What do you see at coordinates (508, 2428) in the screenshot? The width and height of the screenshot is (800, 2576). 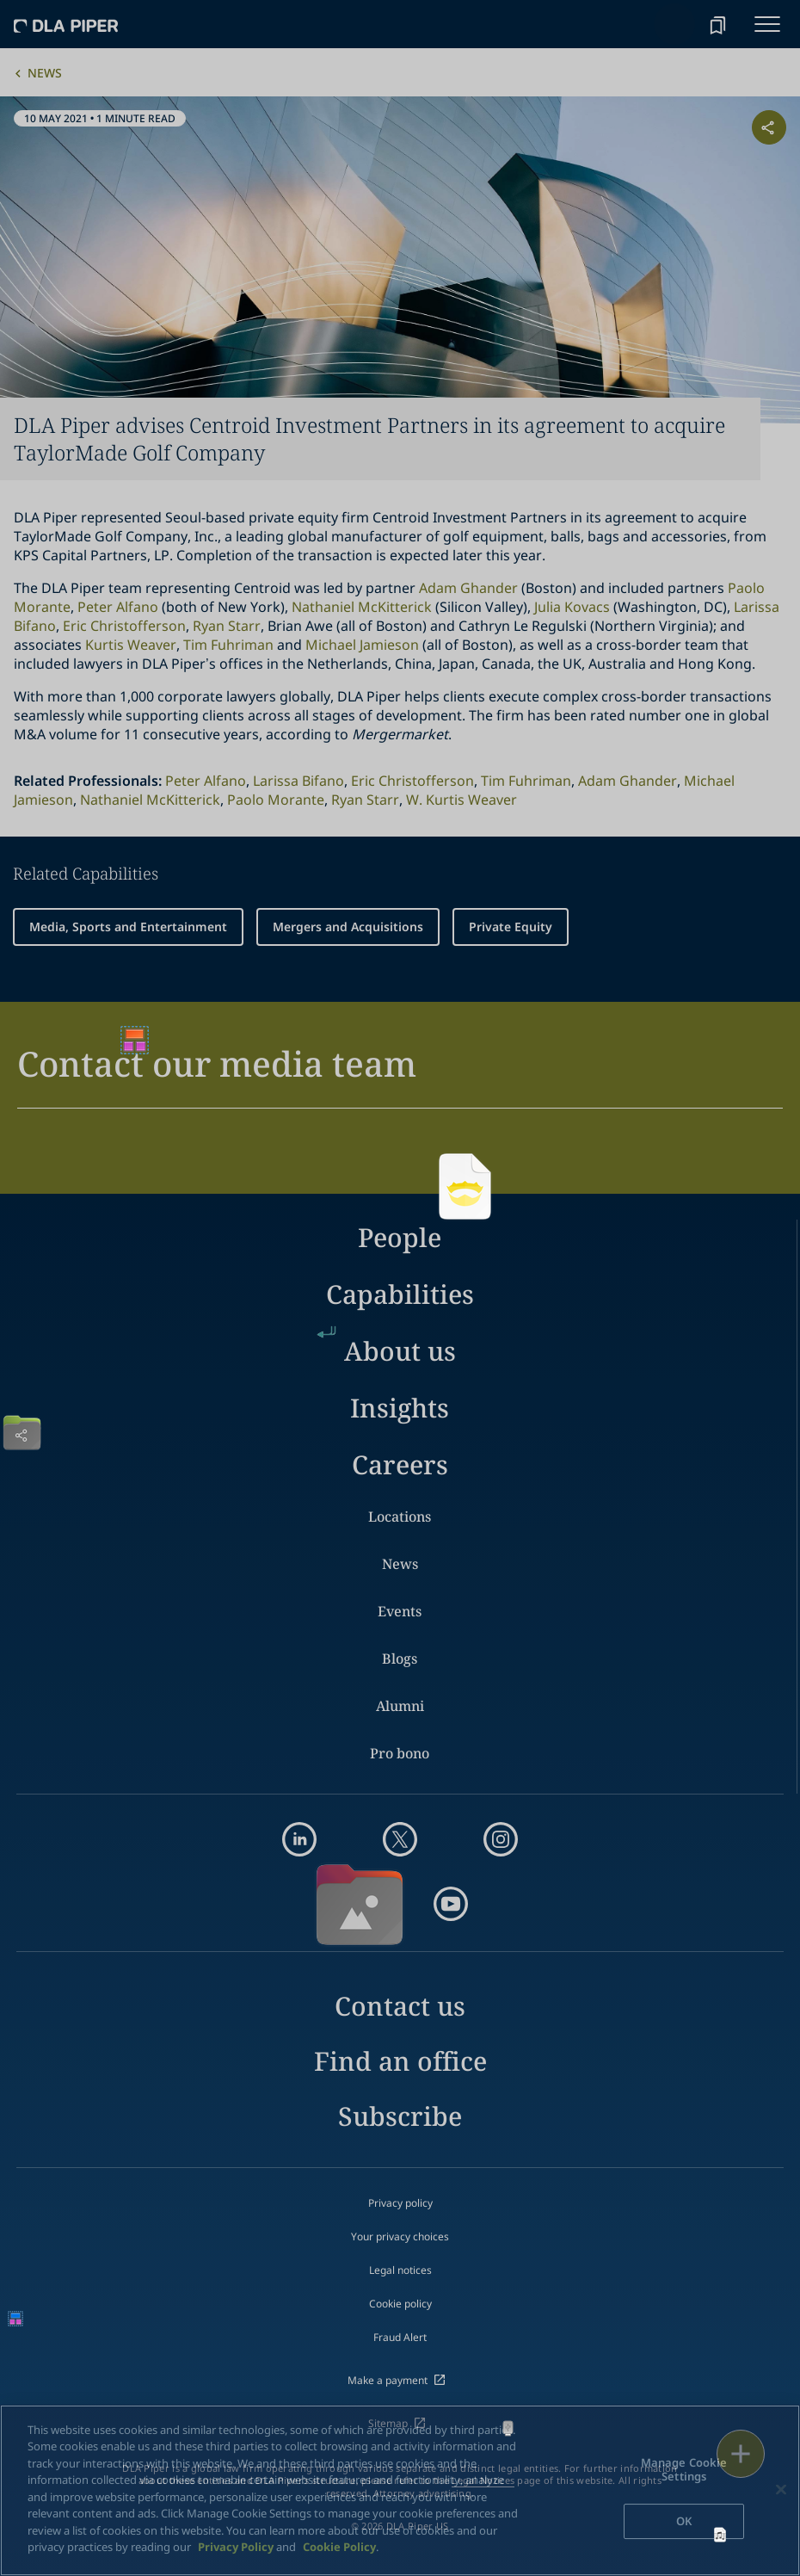 I see `access connected USB storage device` at bounding box center [508, 2428].